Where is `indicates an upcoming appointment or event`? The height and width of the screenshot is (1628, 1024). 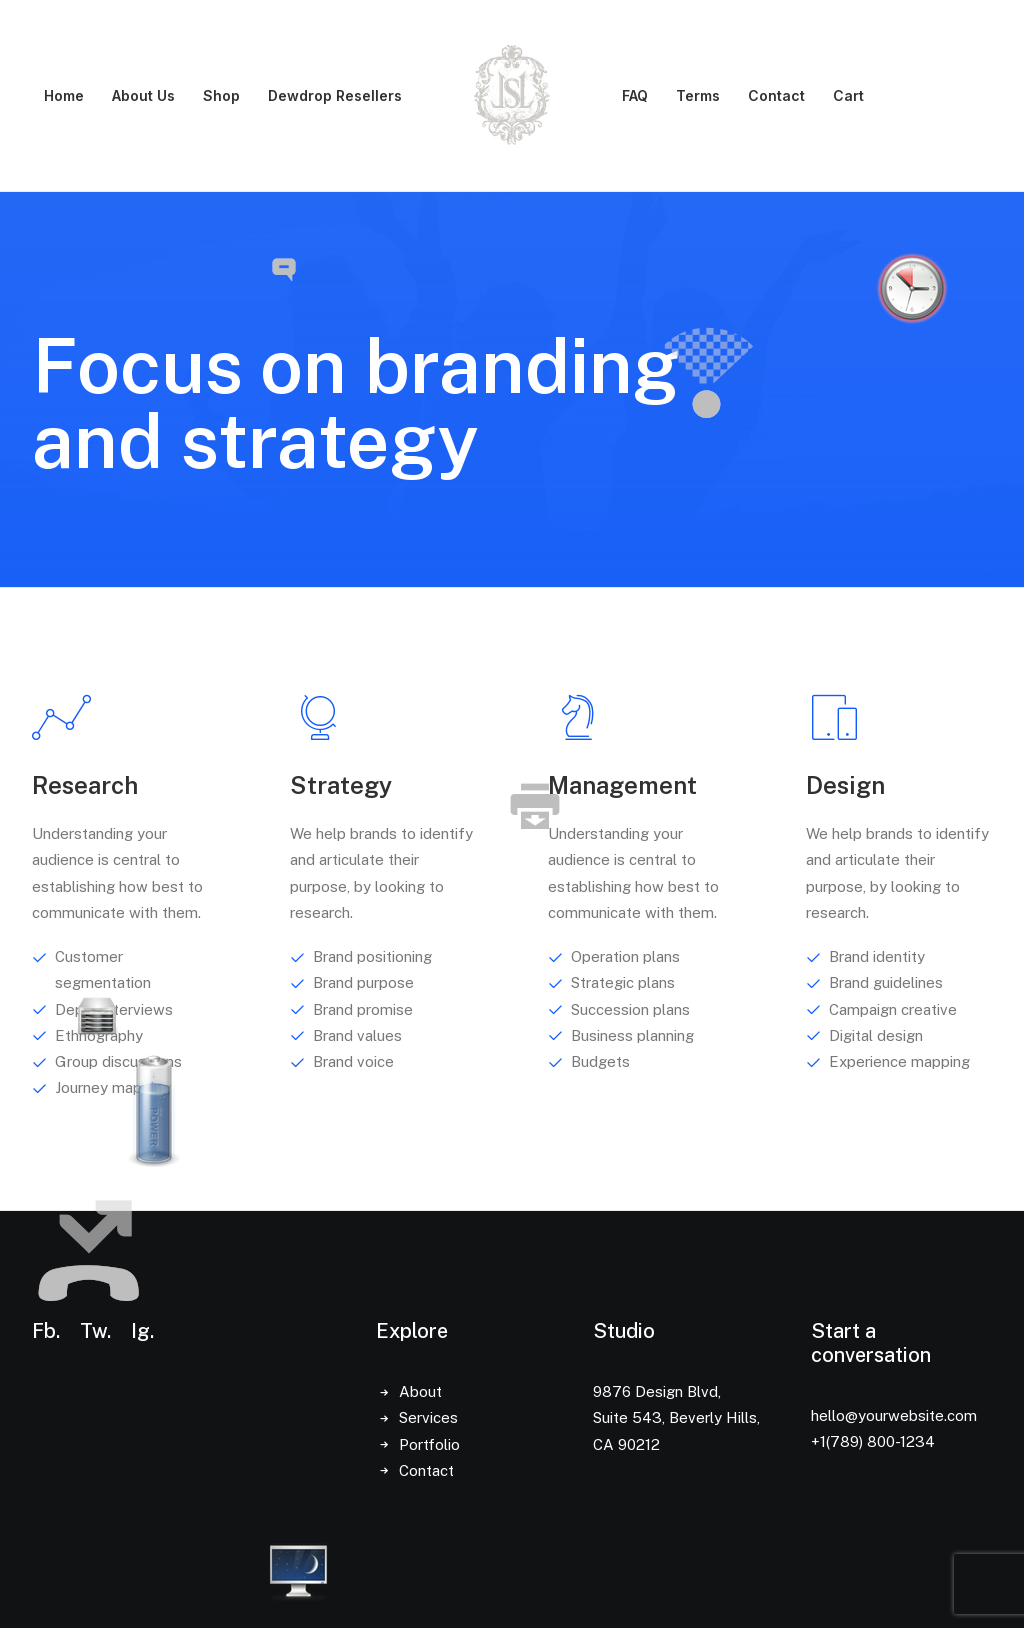
indicates an upcoming appointment or event is located at coordinates (913, 288).